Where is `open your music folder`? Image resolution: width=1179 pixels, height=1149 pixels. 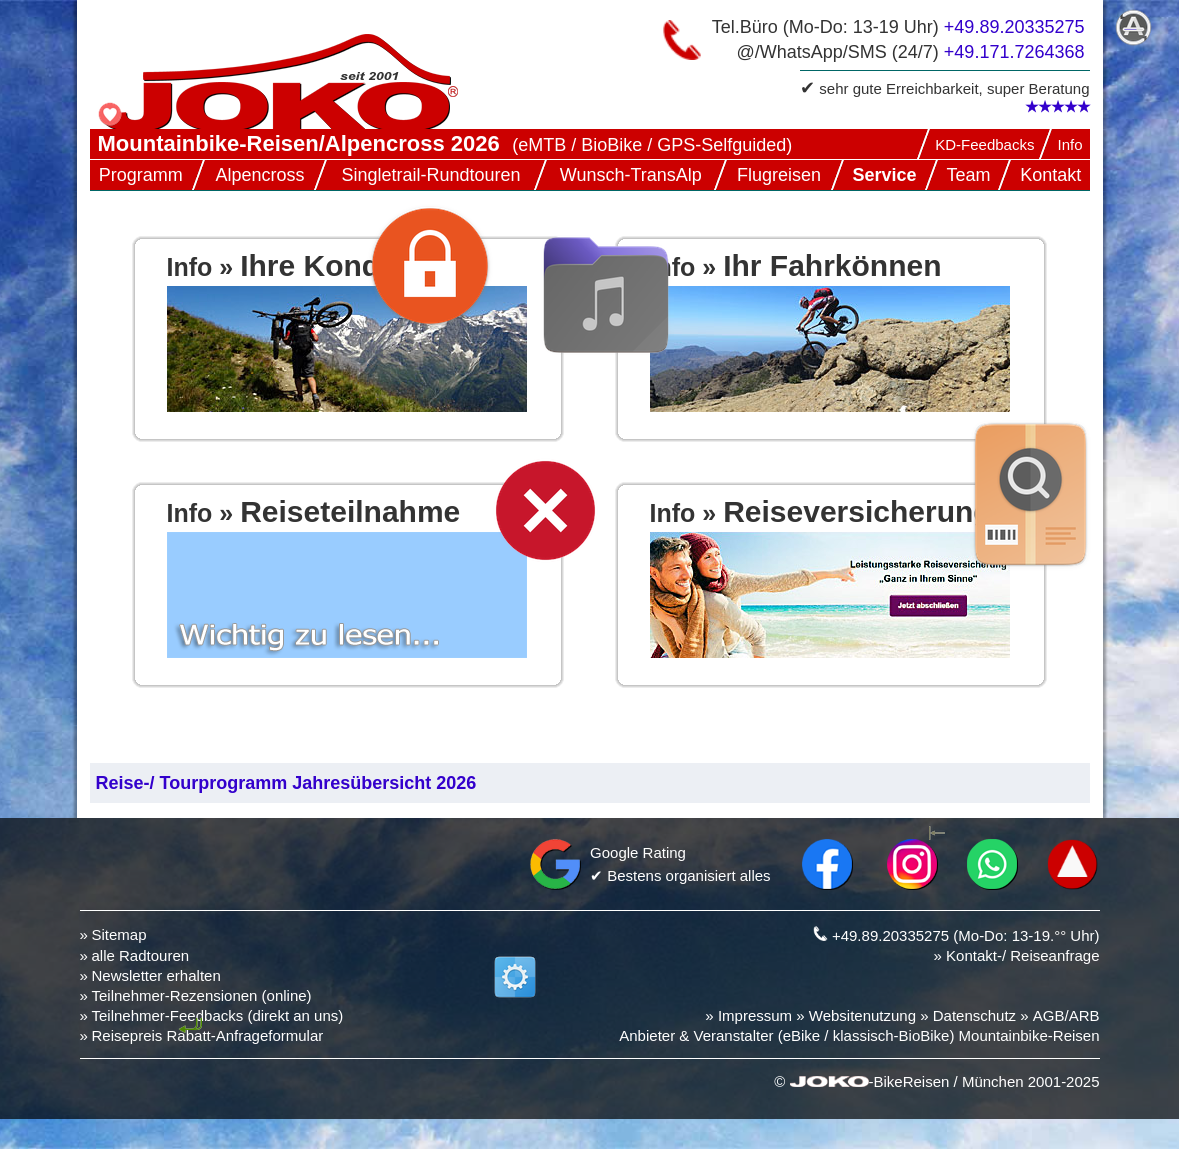 open your music folder is located at coordinates (606, 295).